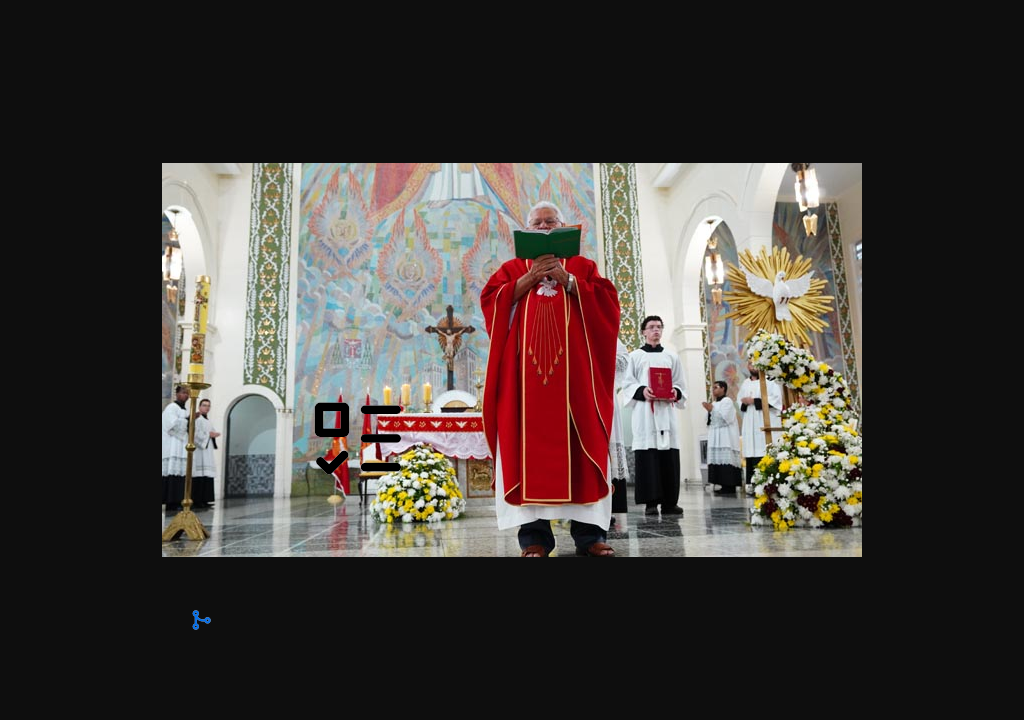 Image resolution: width=1024 pixels, height=720 pixels. What do you see at coordinates (201, 620) in the screenshot?
I see `merge a branch into the main codebase` at bounding box center [201, 620].